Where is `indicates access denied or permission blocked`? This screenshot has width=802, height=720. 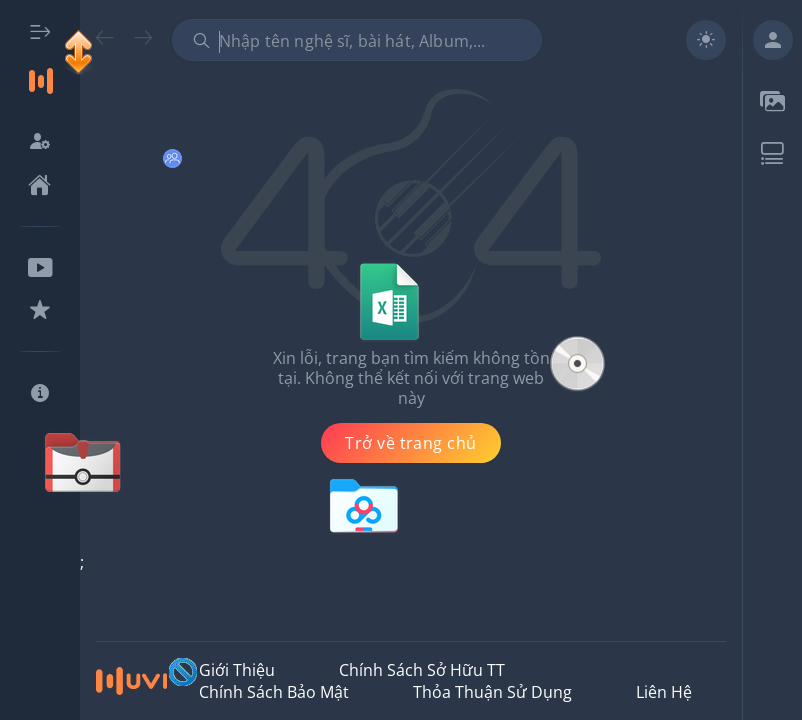
indicates access denied or permission blocked is located at coordinates (183, 672).